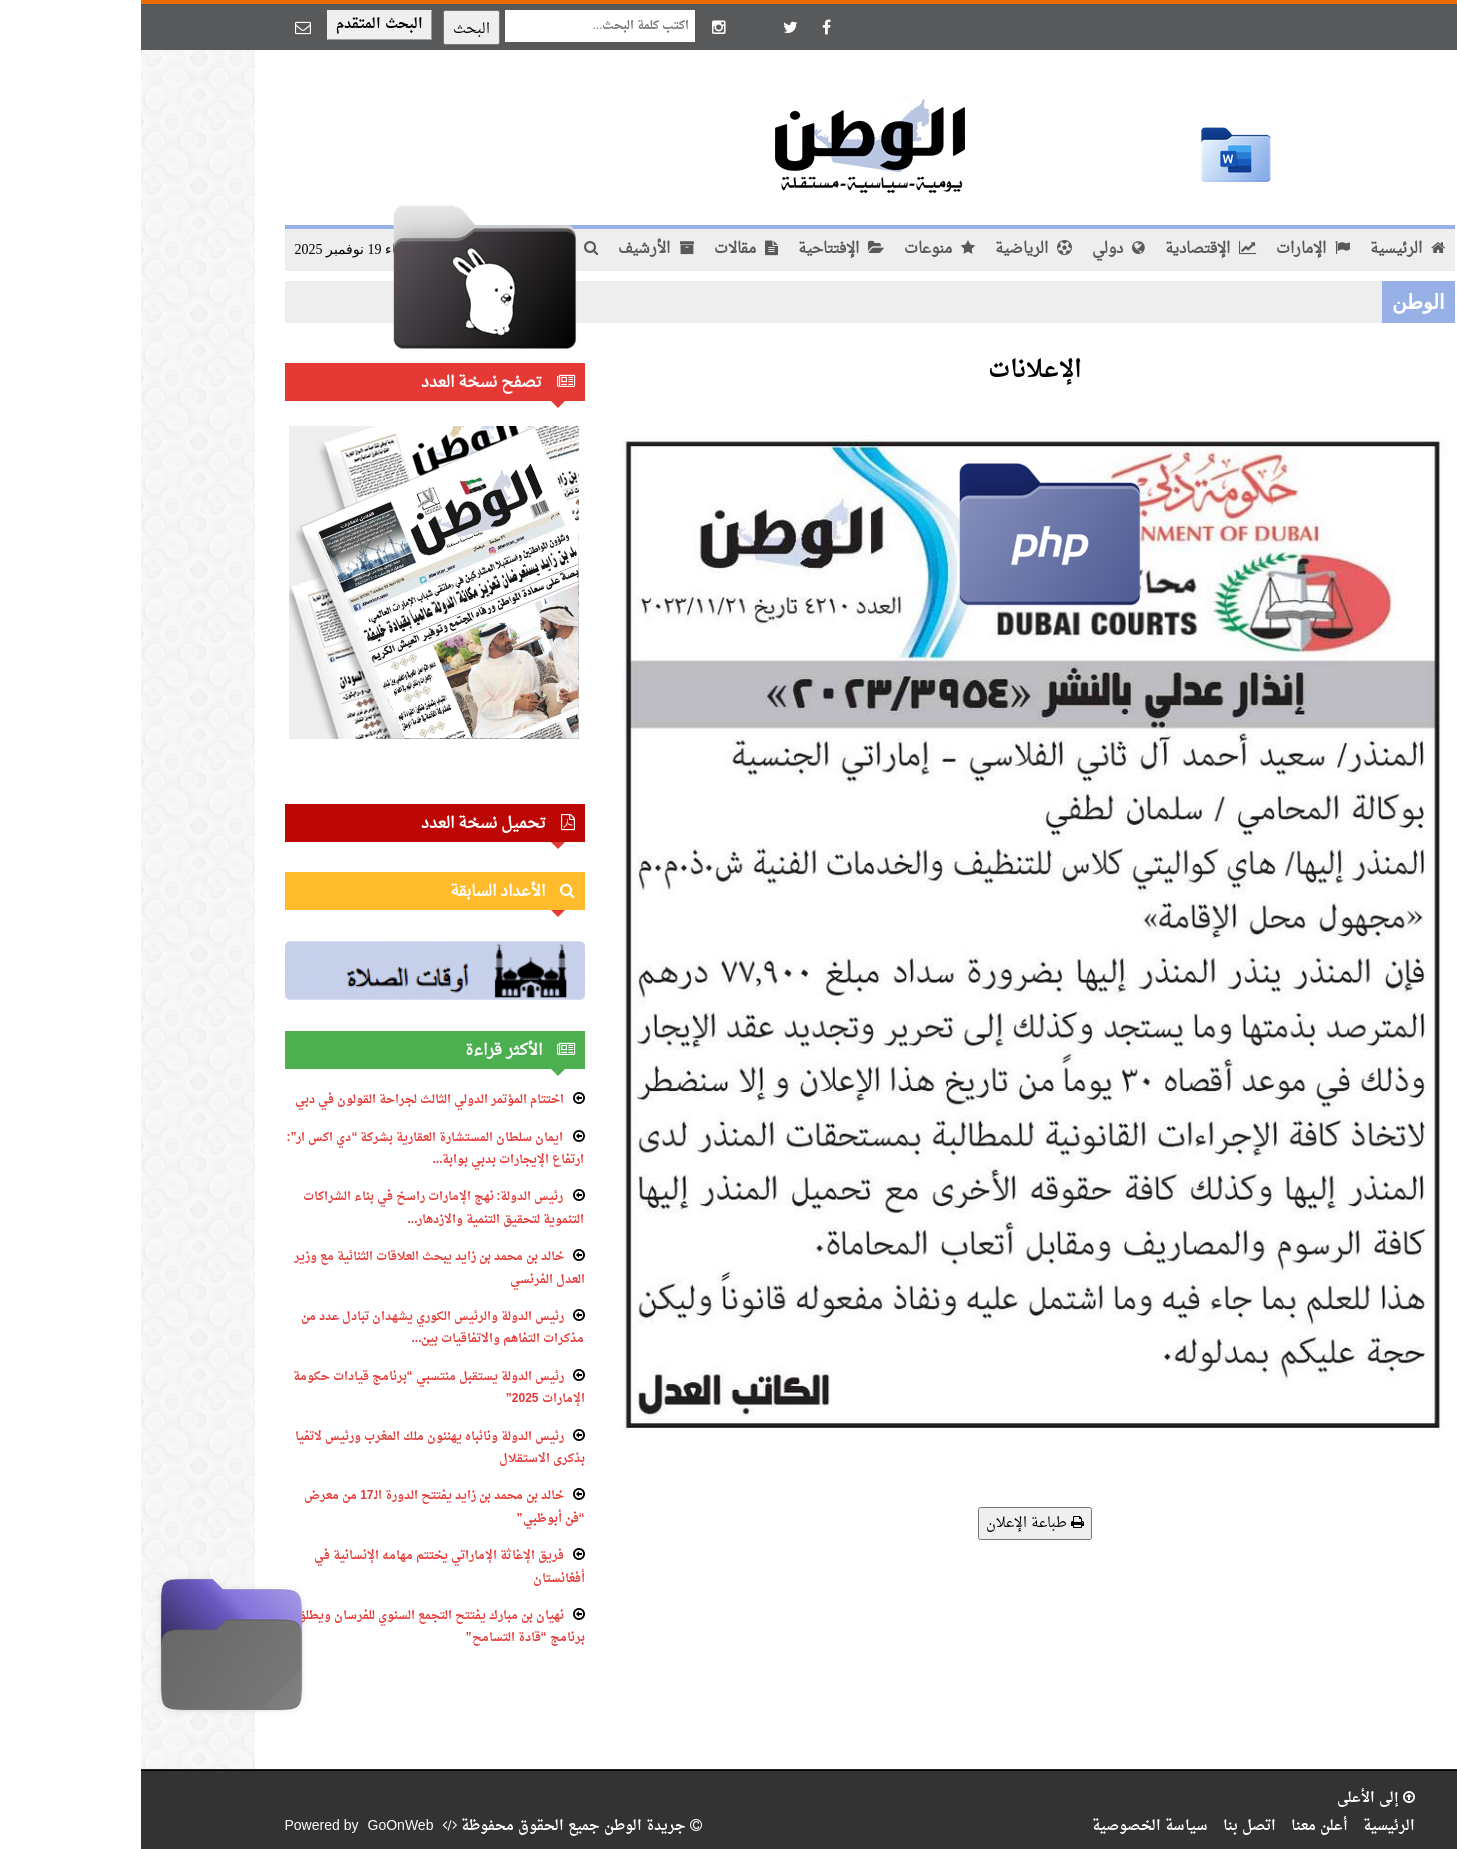 The image size is (1457, 1849). What do you see at coordinates (1235, 156) in the screenshot?
I see `open folder containing Microsoft Word documents` at bounding box center [1235, 156].